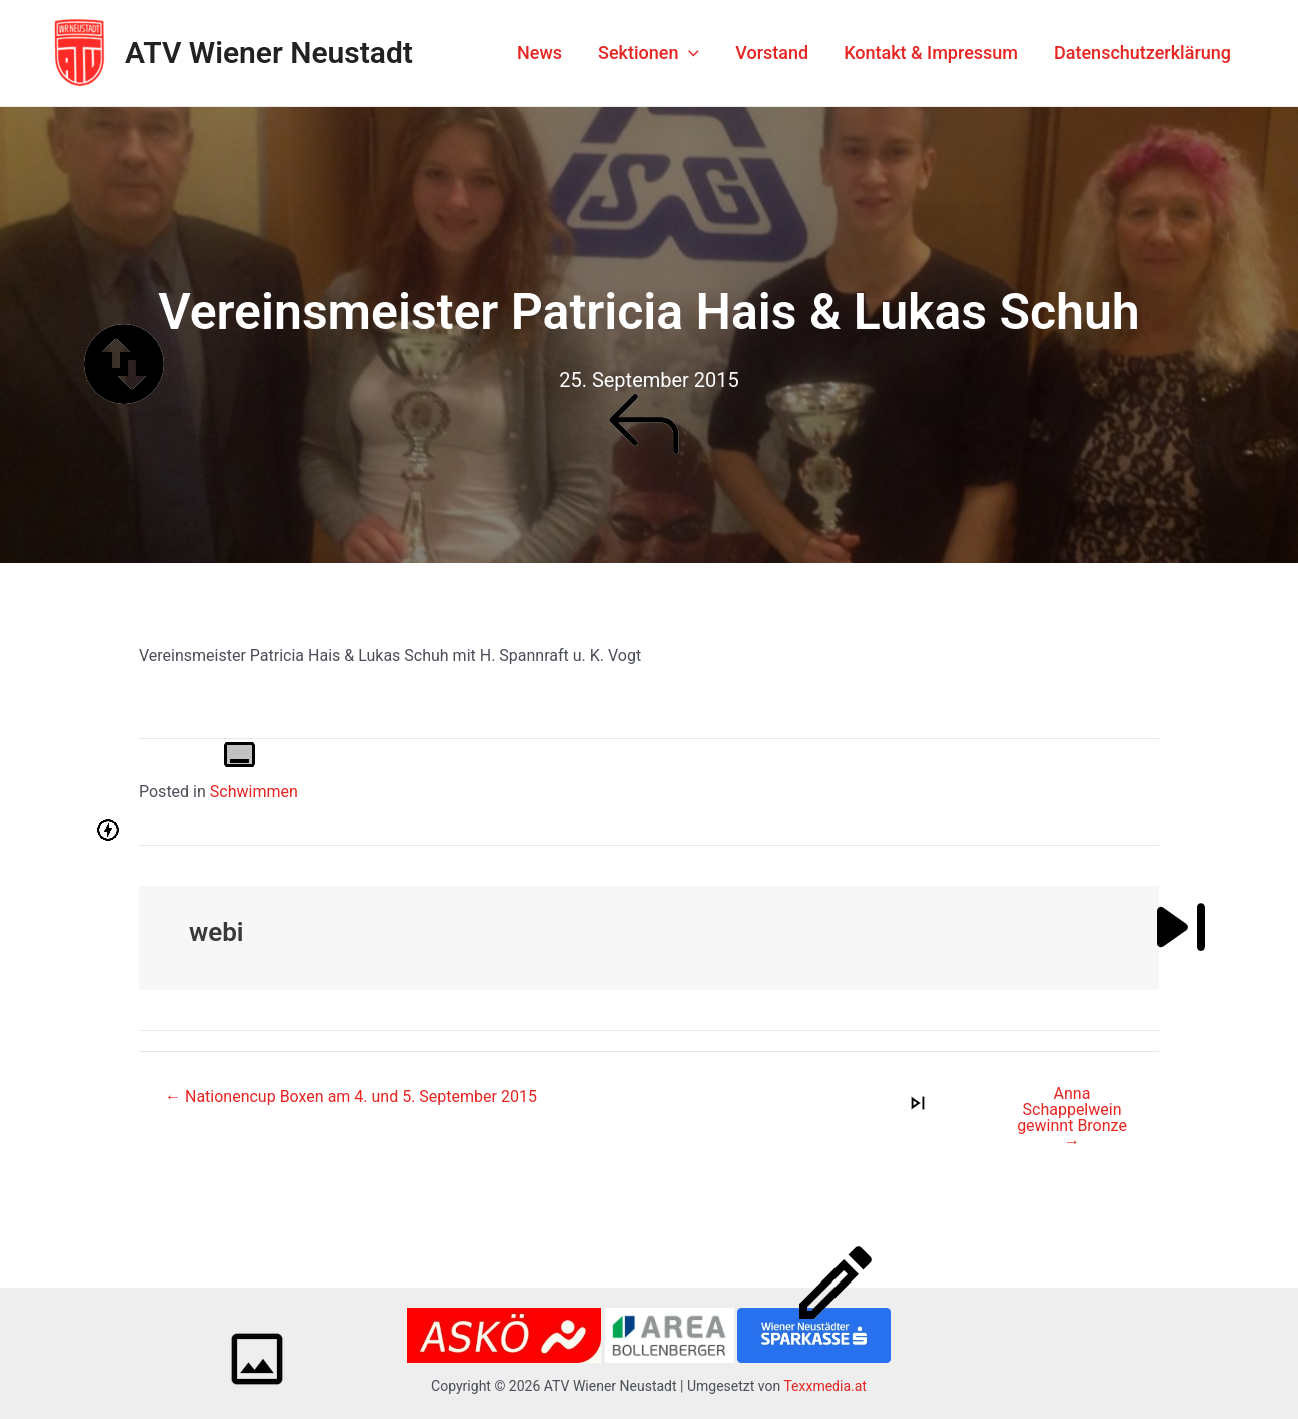  Describe the element at coordinates (835, 1282) in the screenshot. I see `edit this item` at that location.